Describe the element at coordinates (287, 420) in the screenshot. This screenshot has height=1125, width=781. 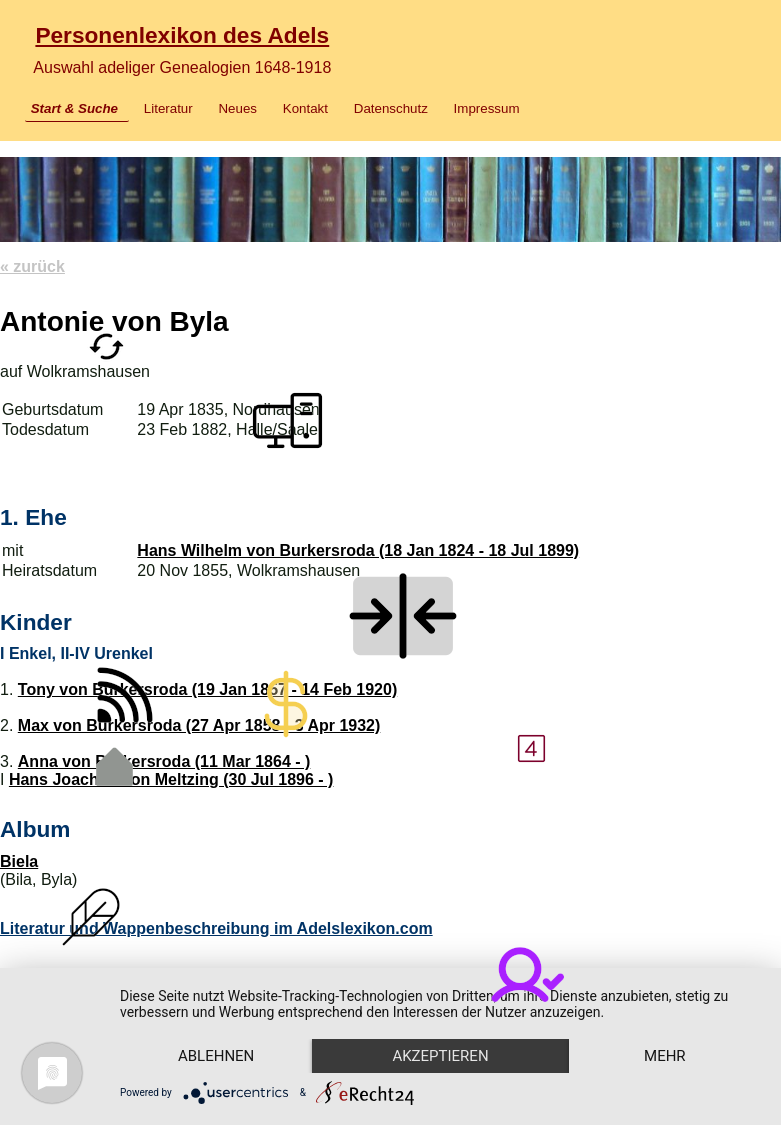
I see `access desktop or PC settings` at that location.